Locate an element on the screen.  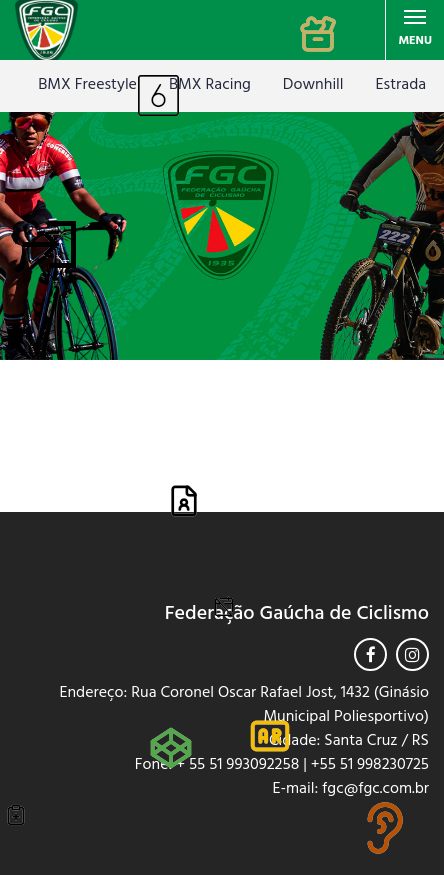
calendar feature disabled or unavailable is located at coordinates (224, 607).